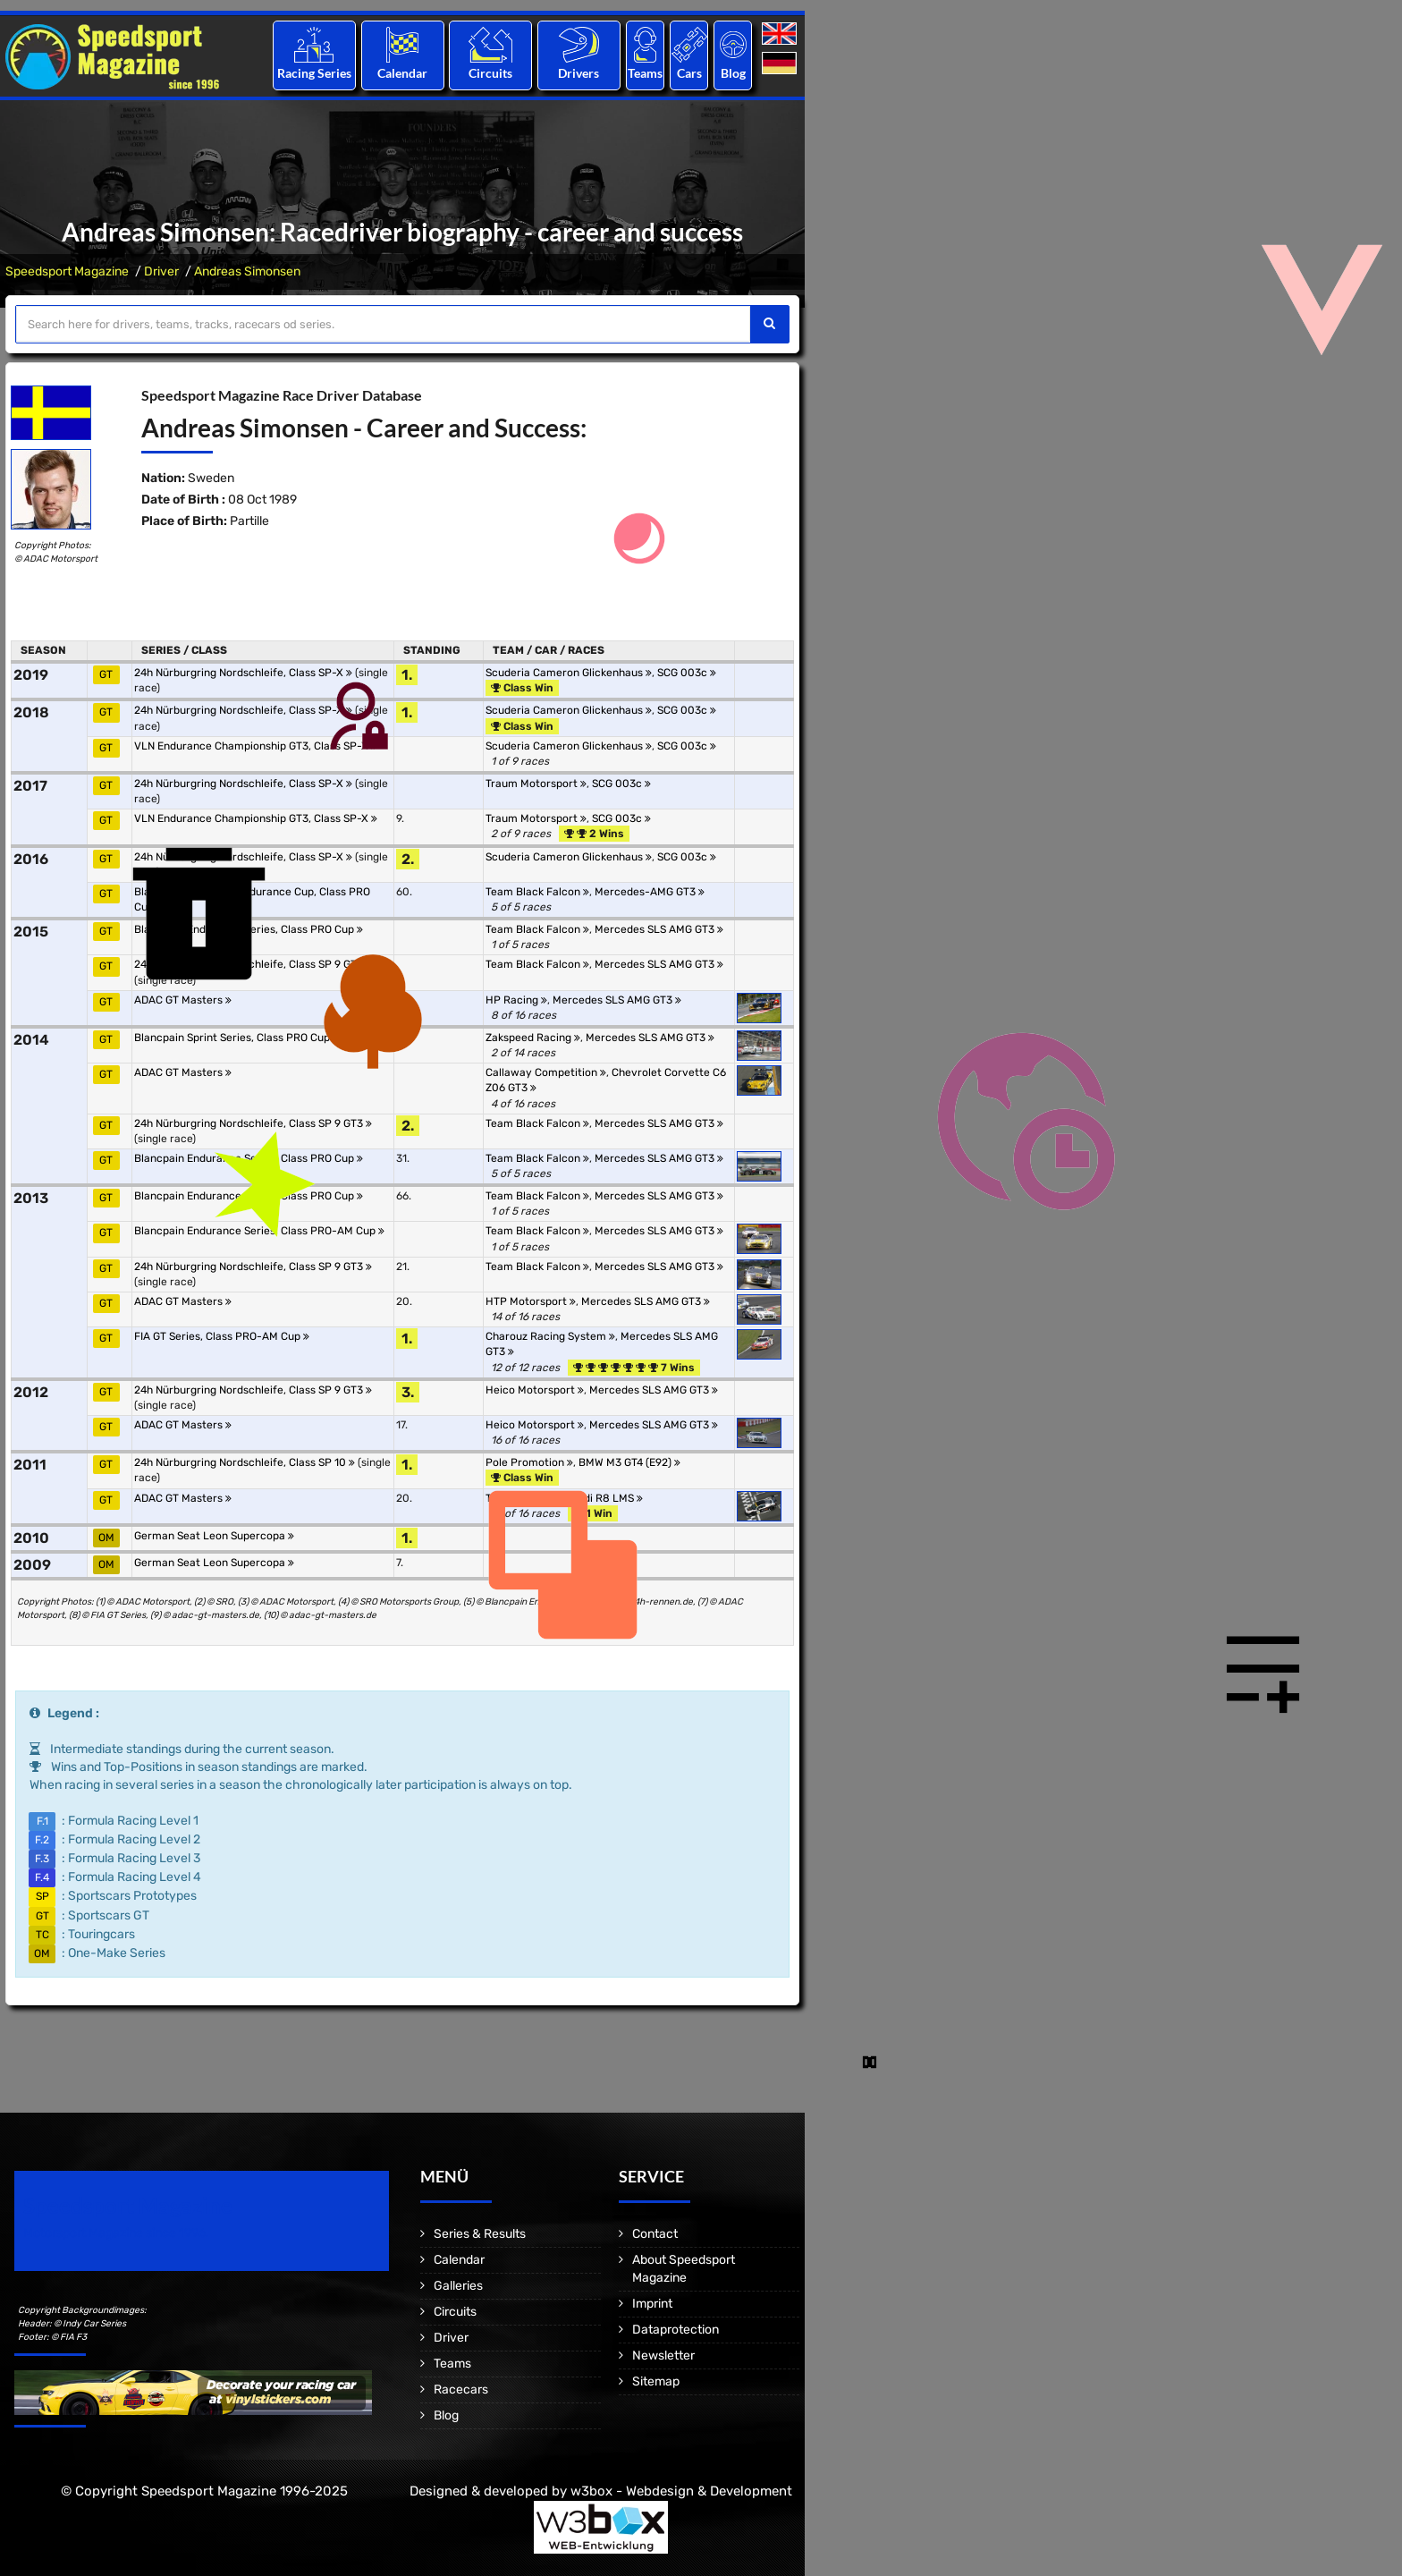 The height and width of the screenshot is (2576, 1402). I want to click on adjust display contrast settings, so click(639, 538).